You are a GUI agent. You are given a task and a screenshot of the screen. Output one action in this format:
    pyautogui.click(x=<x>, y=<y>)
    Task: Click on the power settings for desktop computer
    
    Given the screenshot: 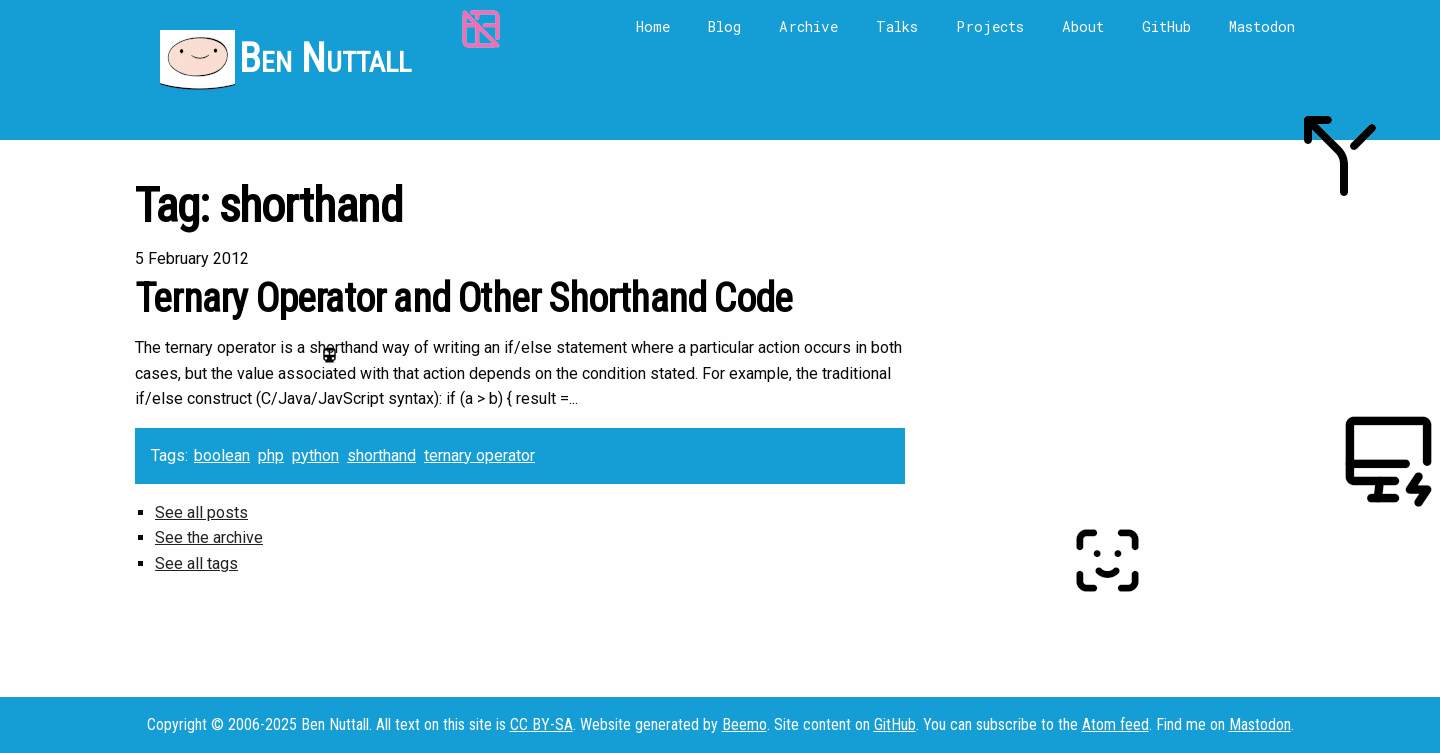 What is the action you would take?
    pyautogui.click(x=1388, y=459)
    